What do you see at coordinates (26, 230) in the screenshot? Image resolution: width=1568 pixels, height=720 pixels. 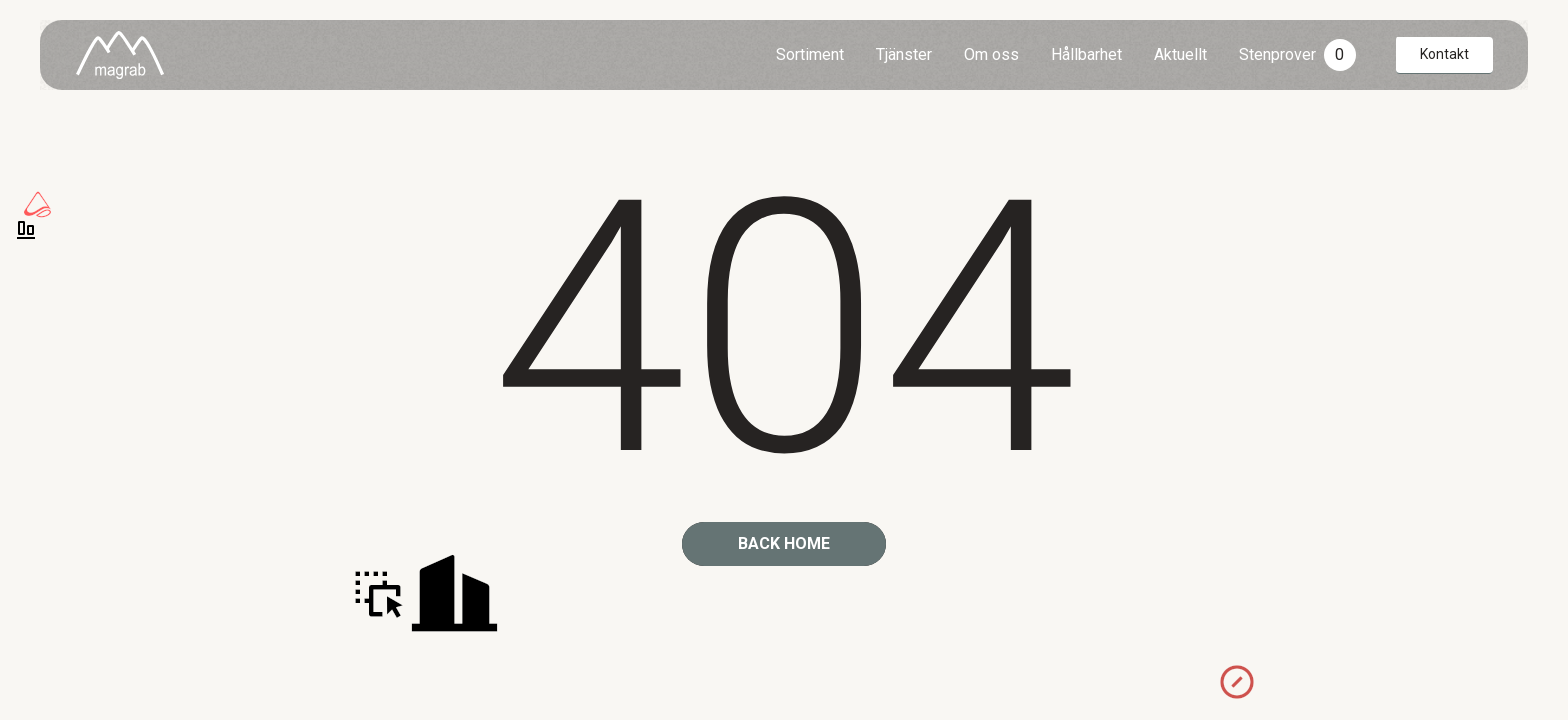 I see `align items to the bottom of a container` at bounding box center [26, 230].